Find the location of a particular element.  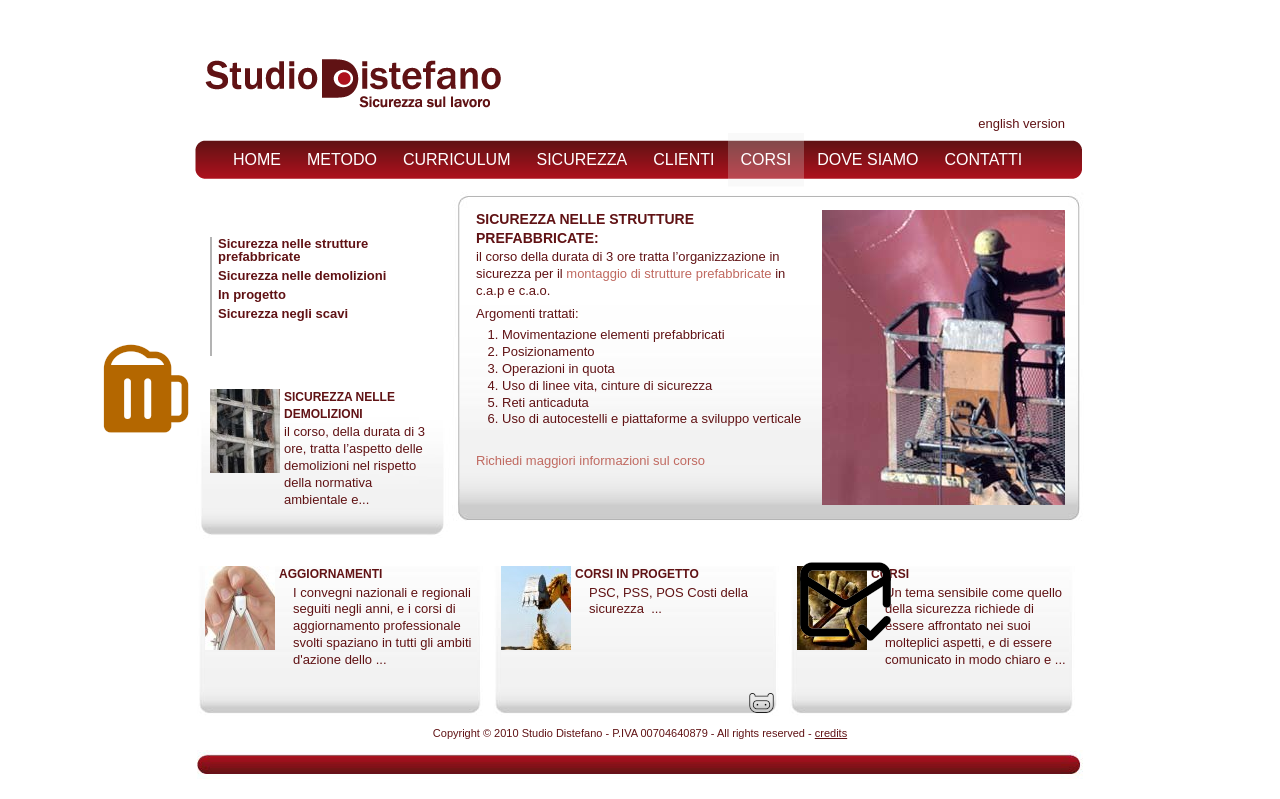

email sent successfully is located at coordinates (845, 599).